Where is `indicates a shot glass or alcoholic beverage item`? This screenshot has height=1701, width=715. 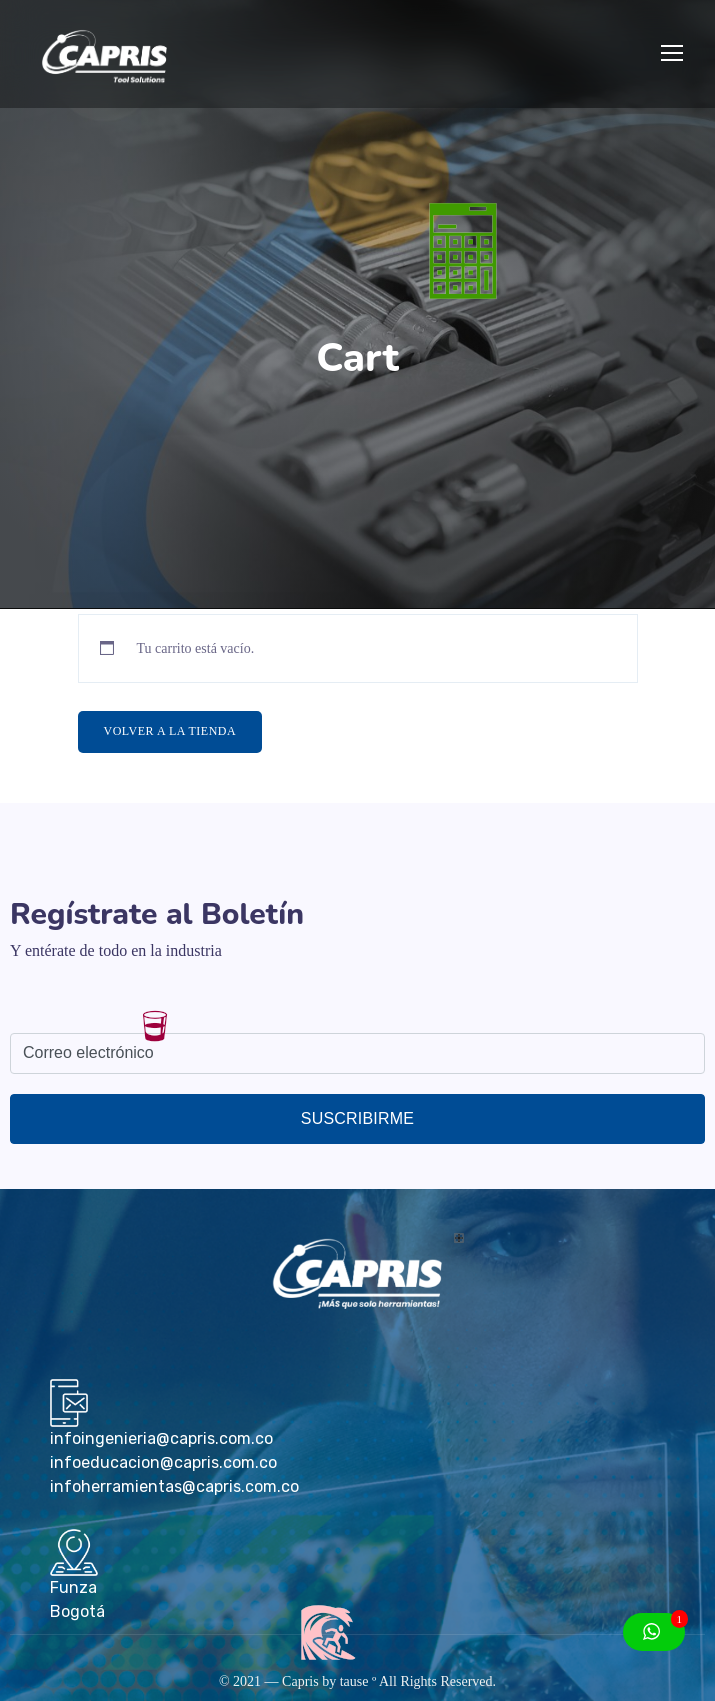 indicates a shot glass or alcoholic beverage item is located at coordinates (155, 1026).